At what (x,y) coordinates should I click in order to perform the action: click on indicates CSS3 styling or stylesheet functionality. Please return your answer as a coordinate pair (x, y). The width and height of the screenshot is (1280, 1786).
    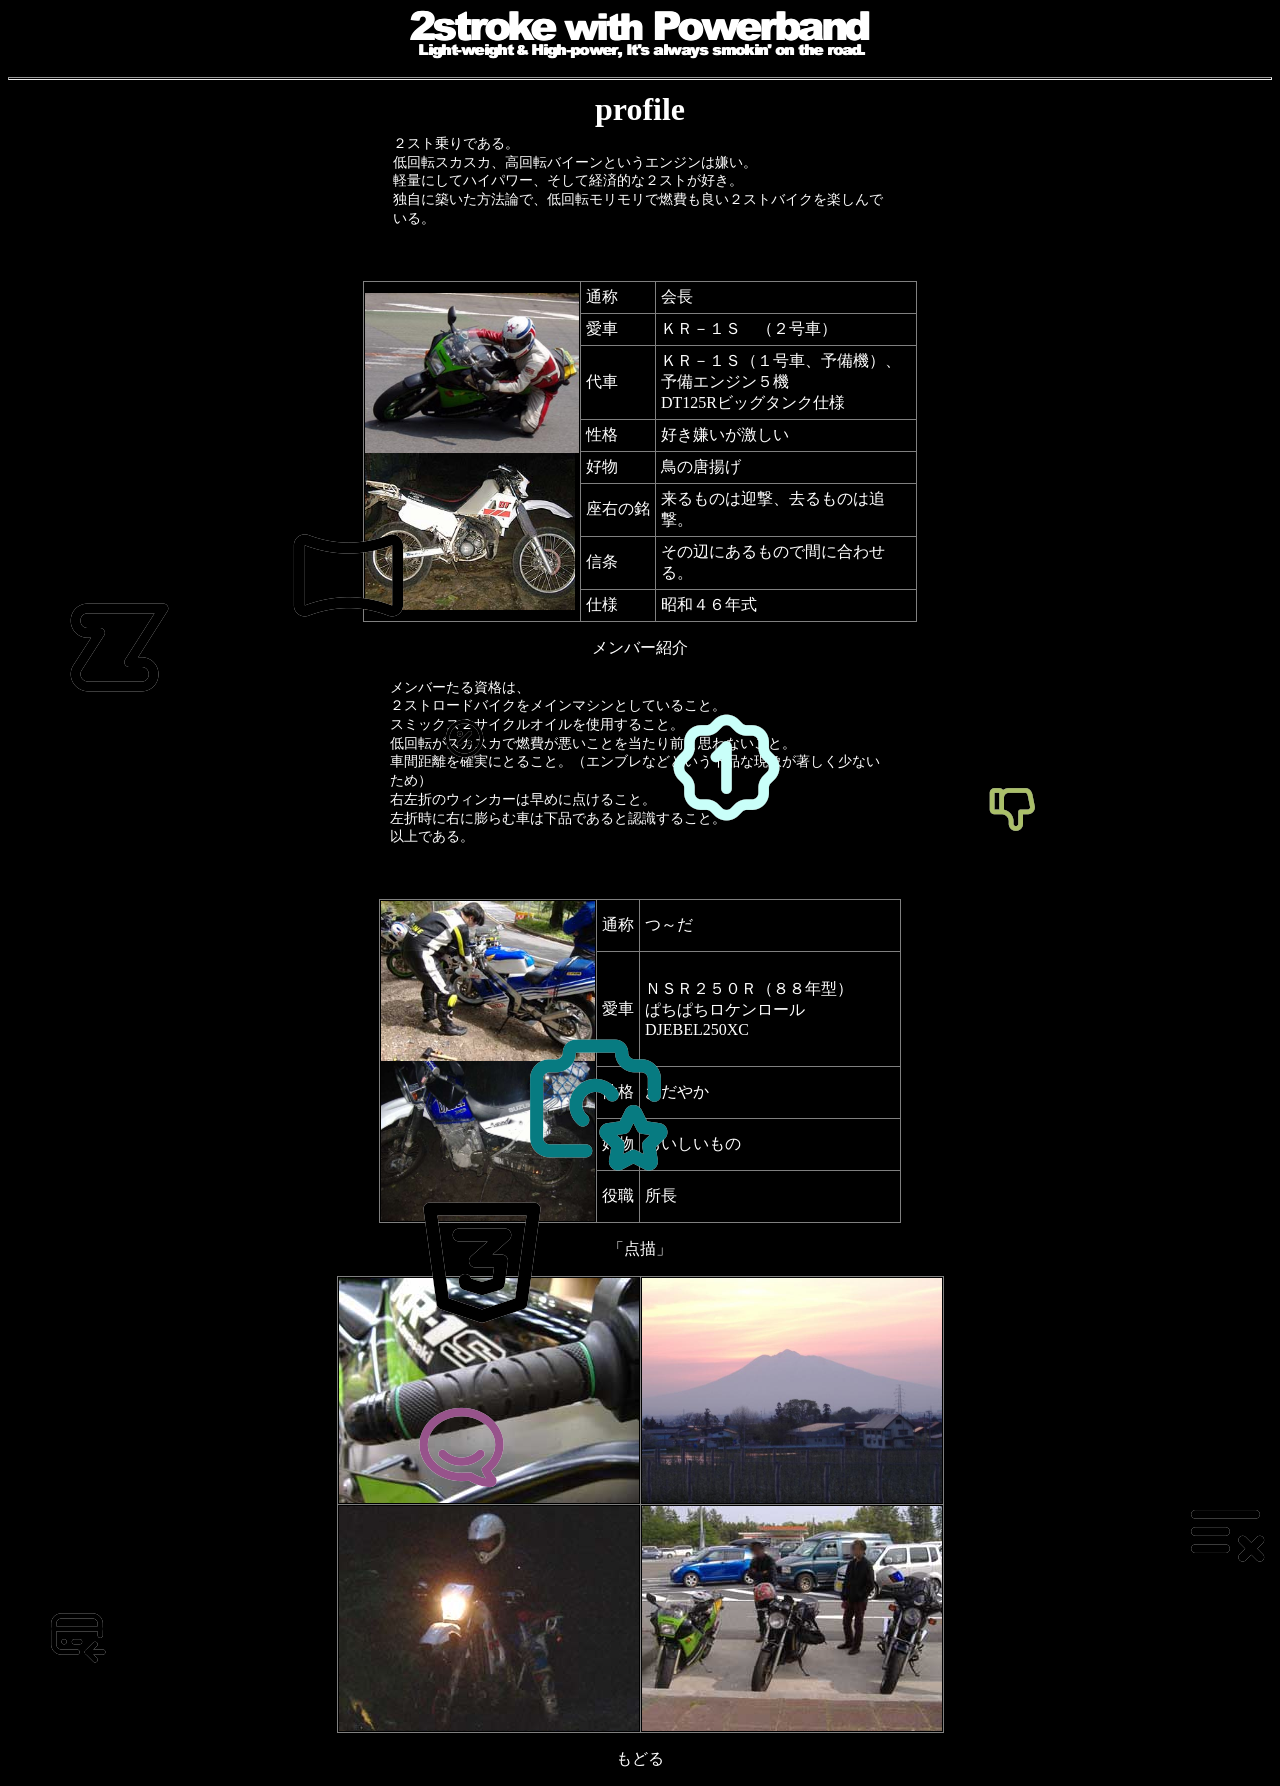
    Looking at the image, I should click on (482, 1261).